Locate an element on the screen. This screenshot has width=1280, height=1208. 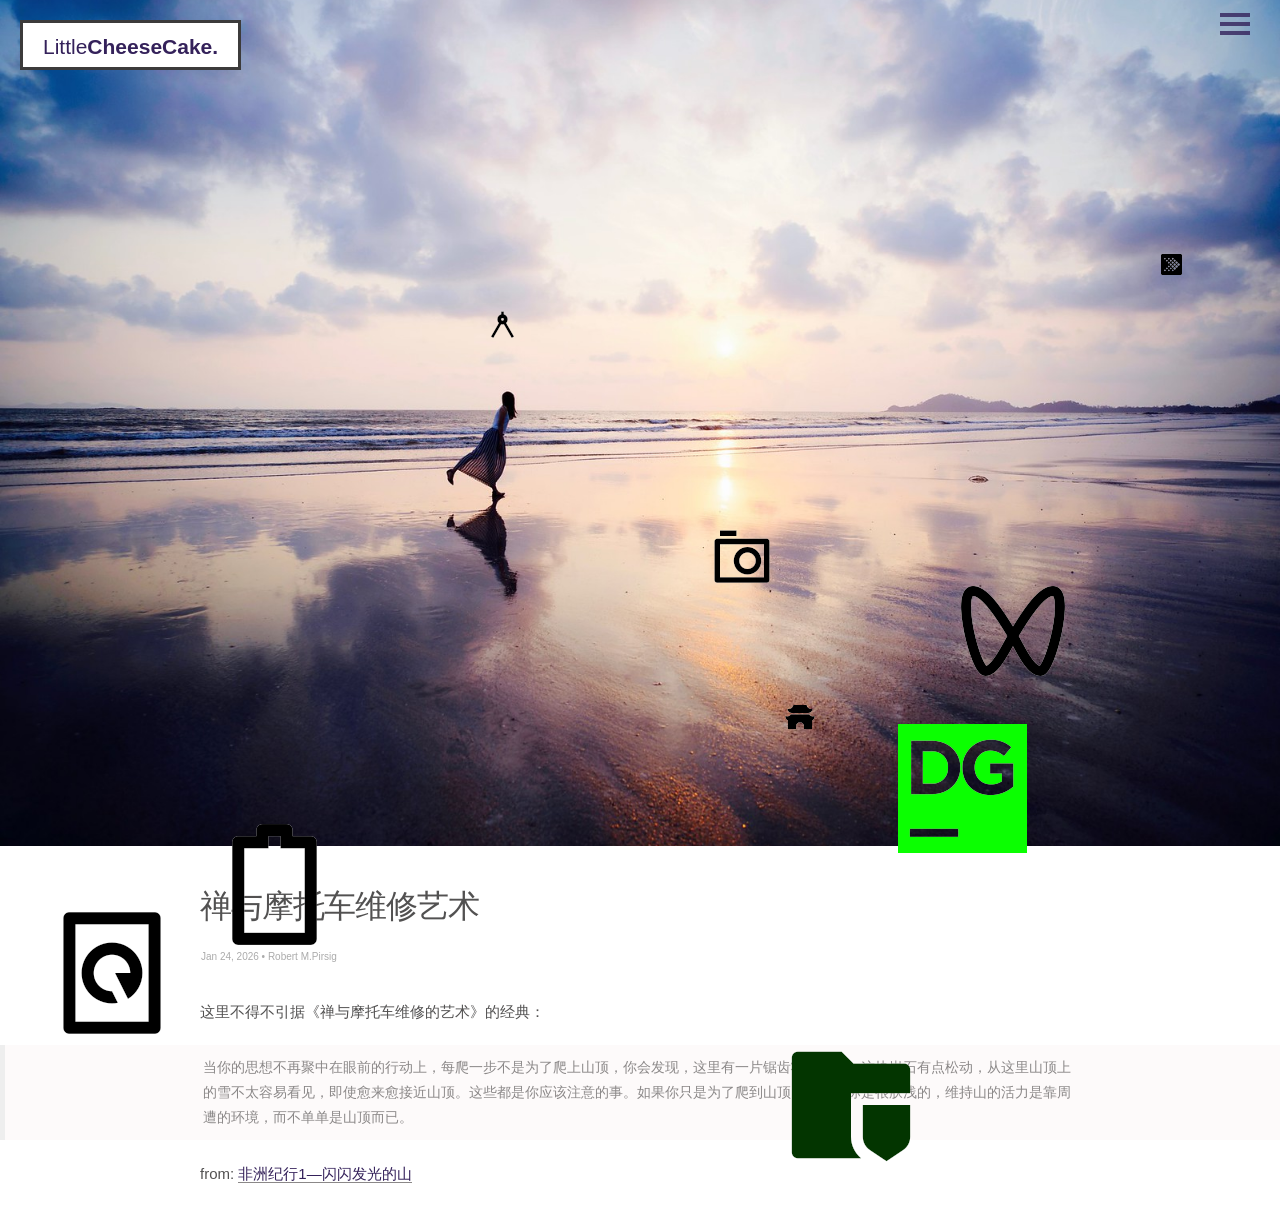
access drawing or design tools is located at coordinates (502, 324).